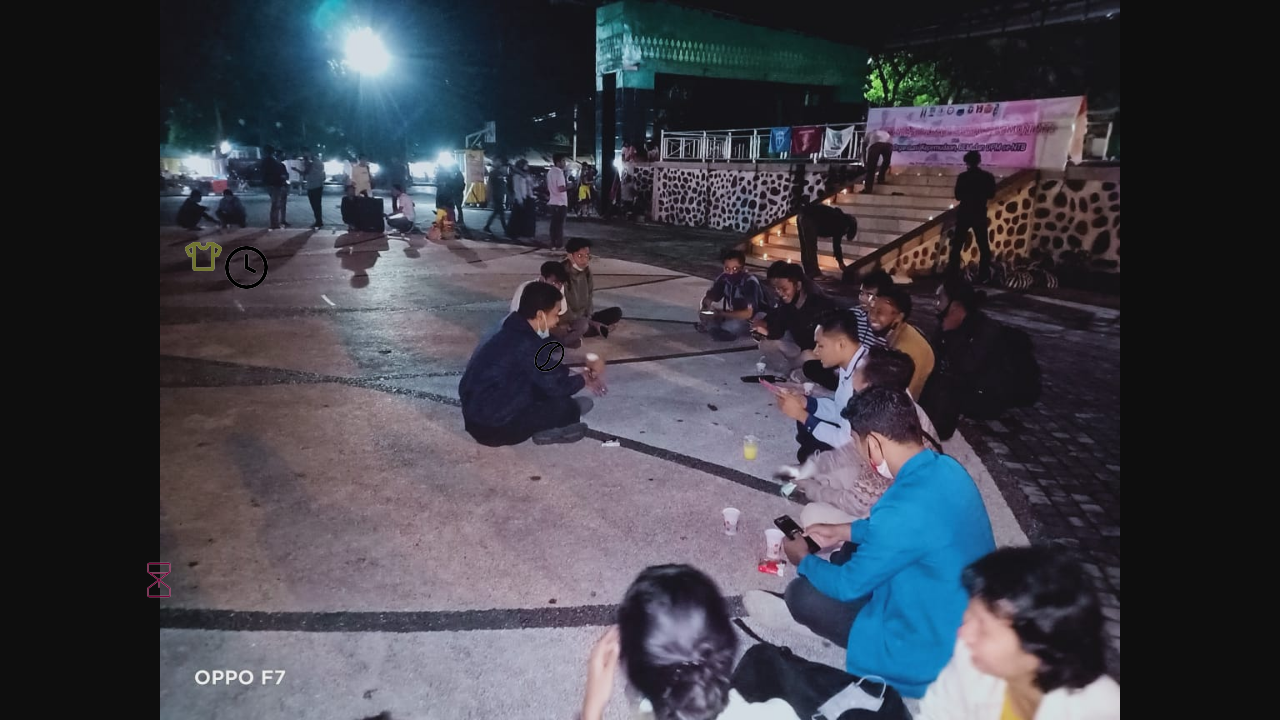 The height and width of the screenshot is (720, 1280). What do you see at coordinates (246, 267) in the screenshot?
I see `view current time` at bounding box center [246, 267].